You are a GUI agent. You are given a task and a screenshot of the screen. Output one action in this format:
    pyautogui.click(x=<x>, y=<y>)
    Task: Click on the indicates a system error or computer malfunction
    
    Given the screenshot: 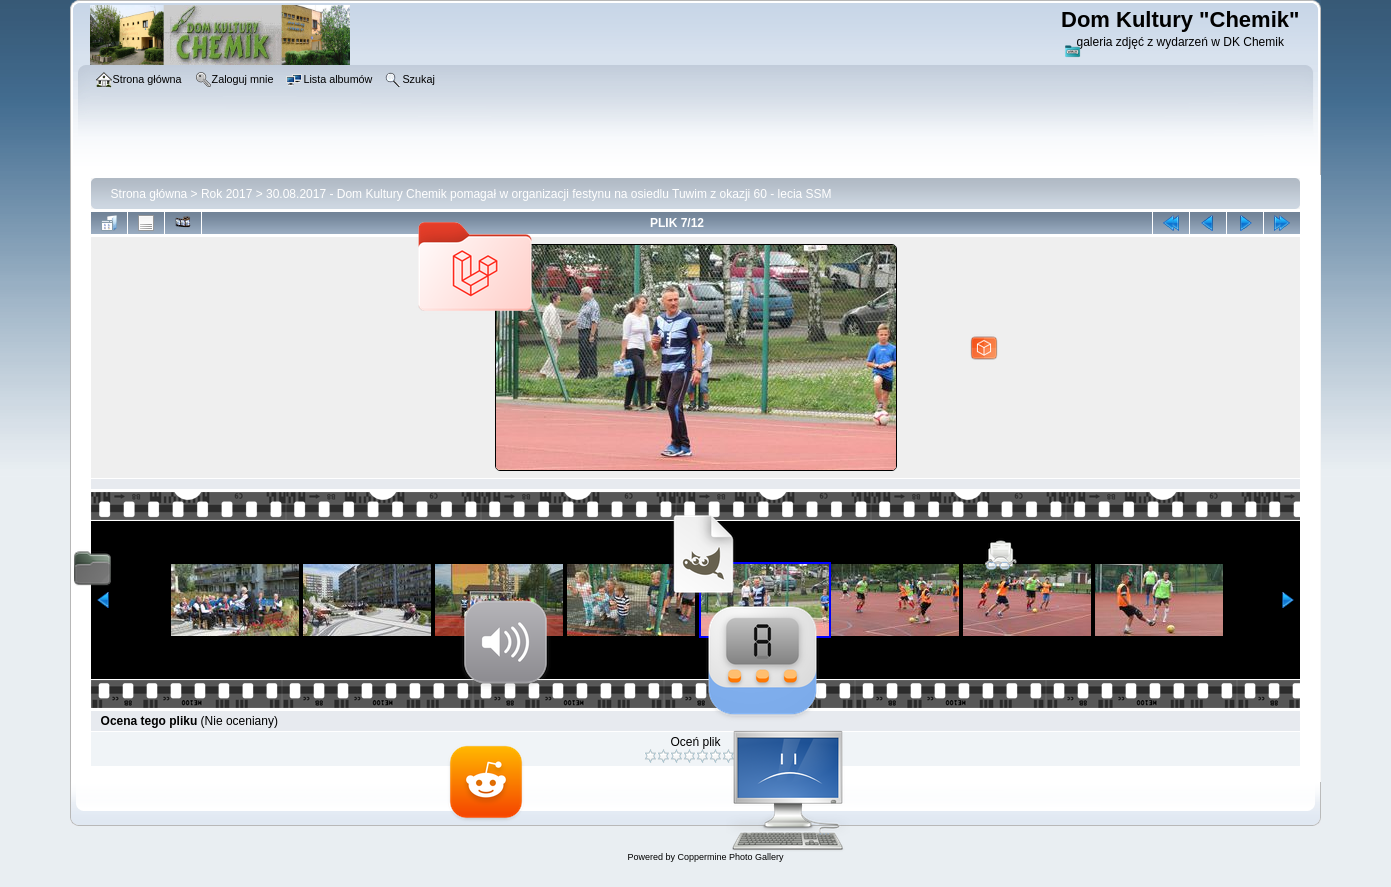 What is the action you would take?
    pyautogui.click(x=788, y=792)
    